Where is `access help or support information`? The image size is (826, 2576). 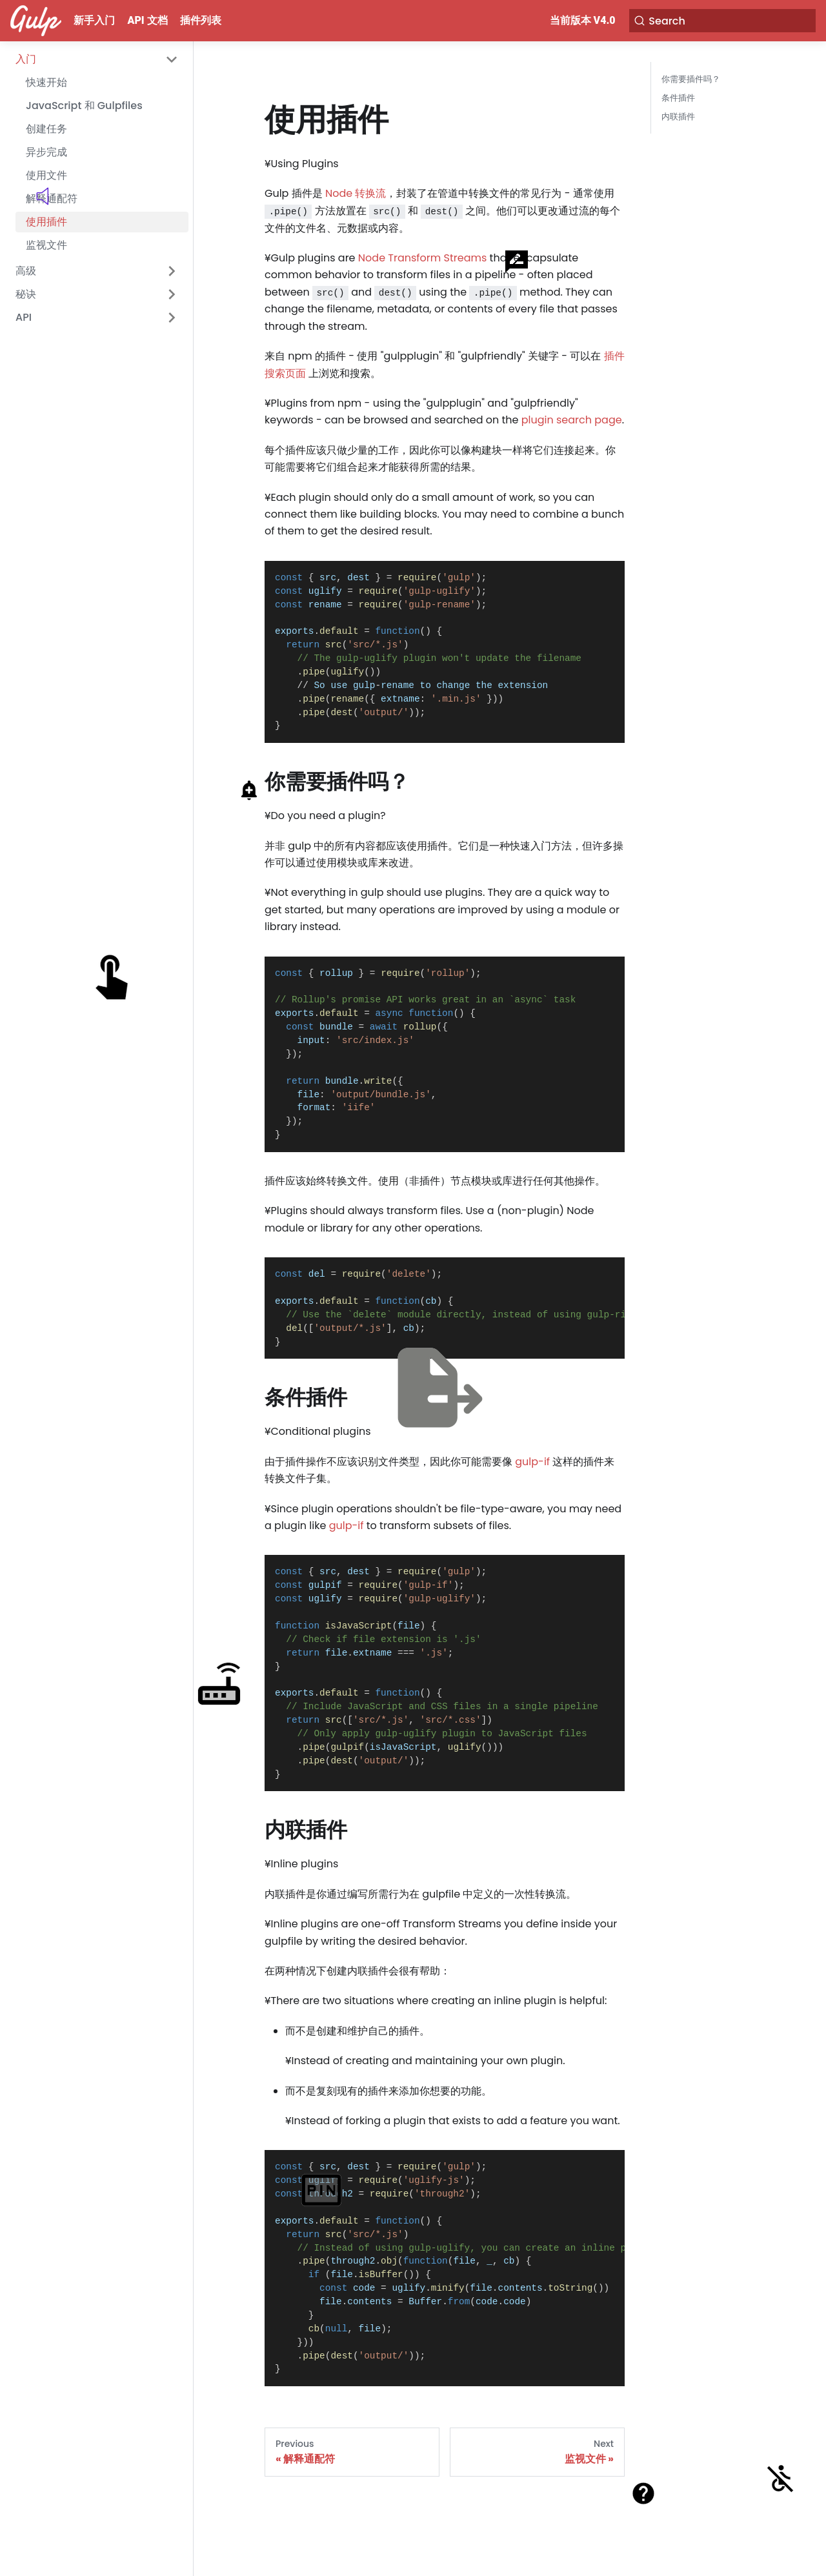 access help or support information is located at coordinates (643, 2493).